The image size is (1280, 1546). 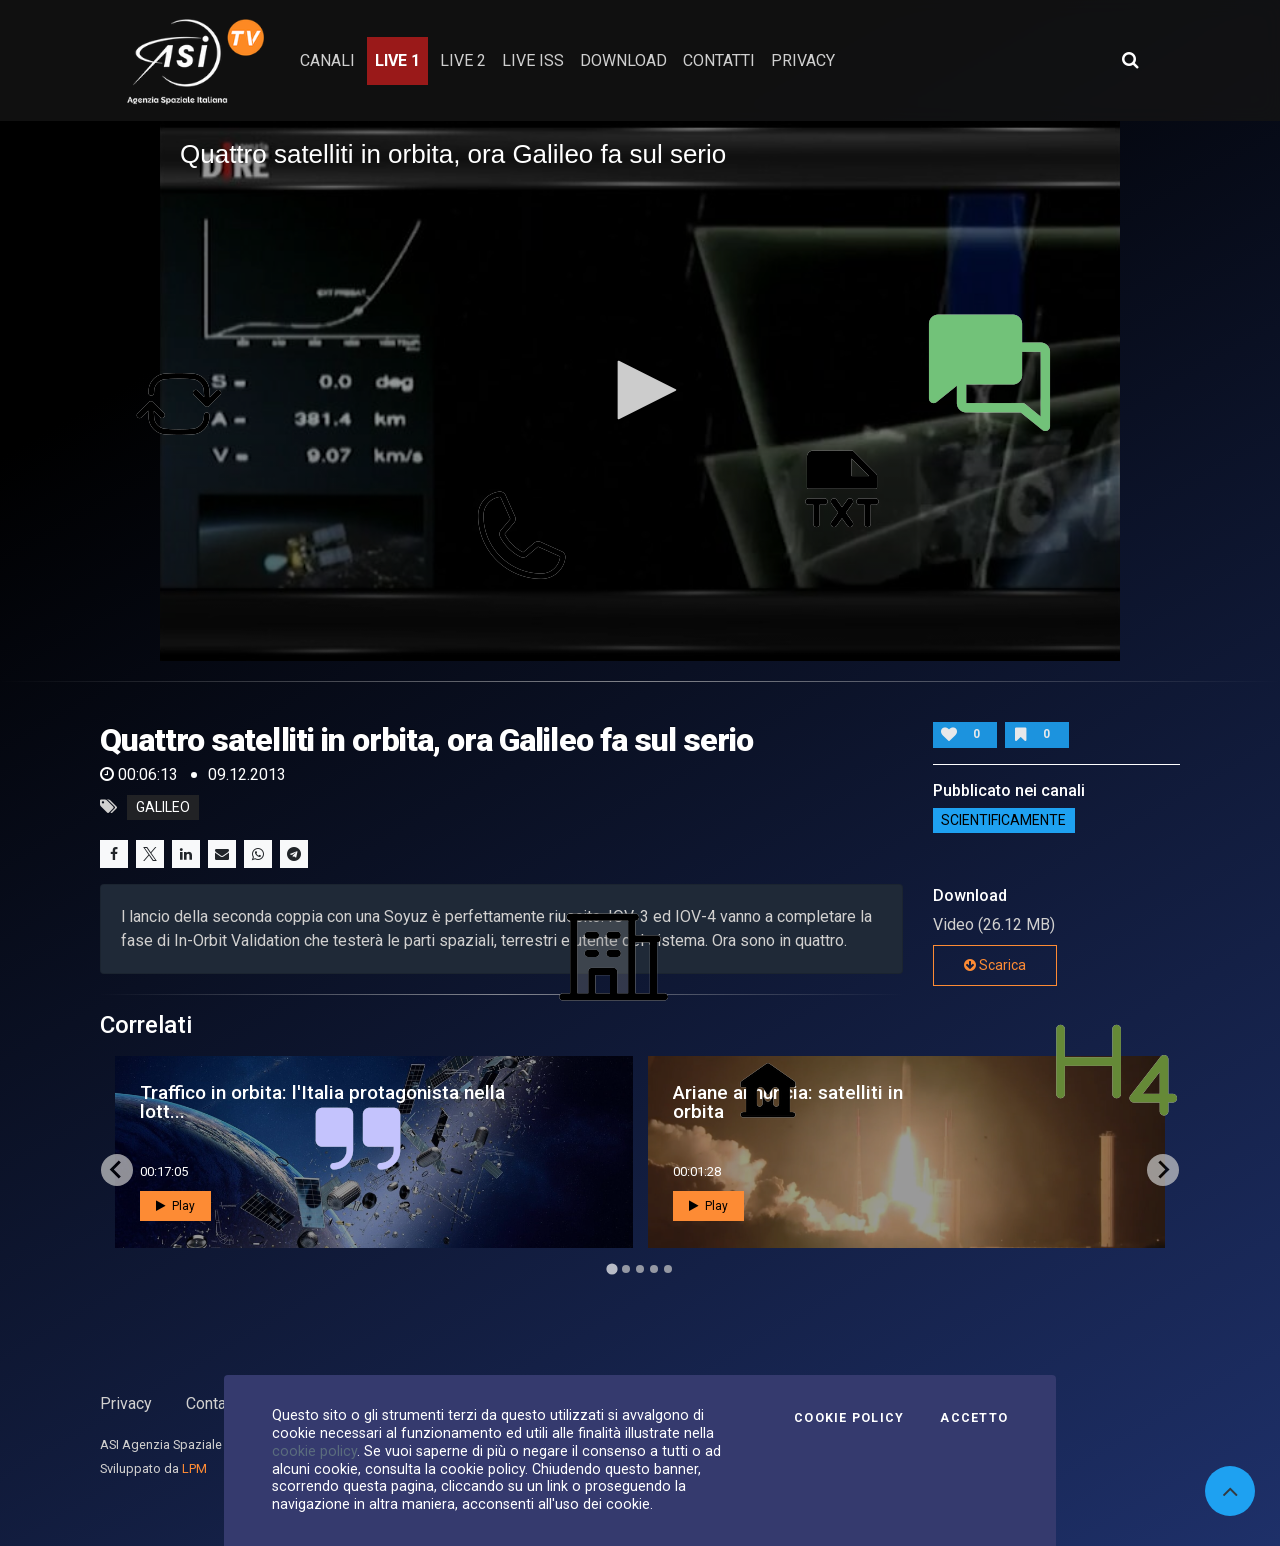 What do you see at coordinates (768, 1090) in the screenshot?
I see `view nearby museums on the map` at bounding box center [768, 1090].